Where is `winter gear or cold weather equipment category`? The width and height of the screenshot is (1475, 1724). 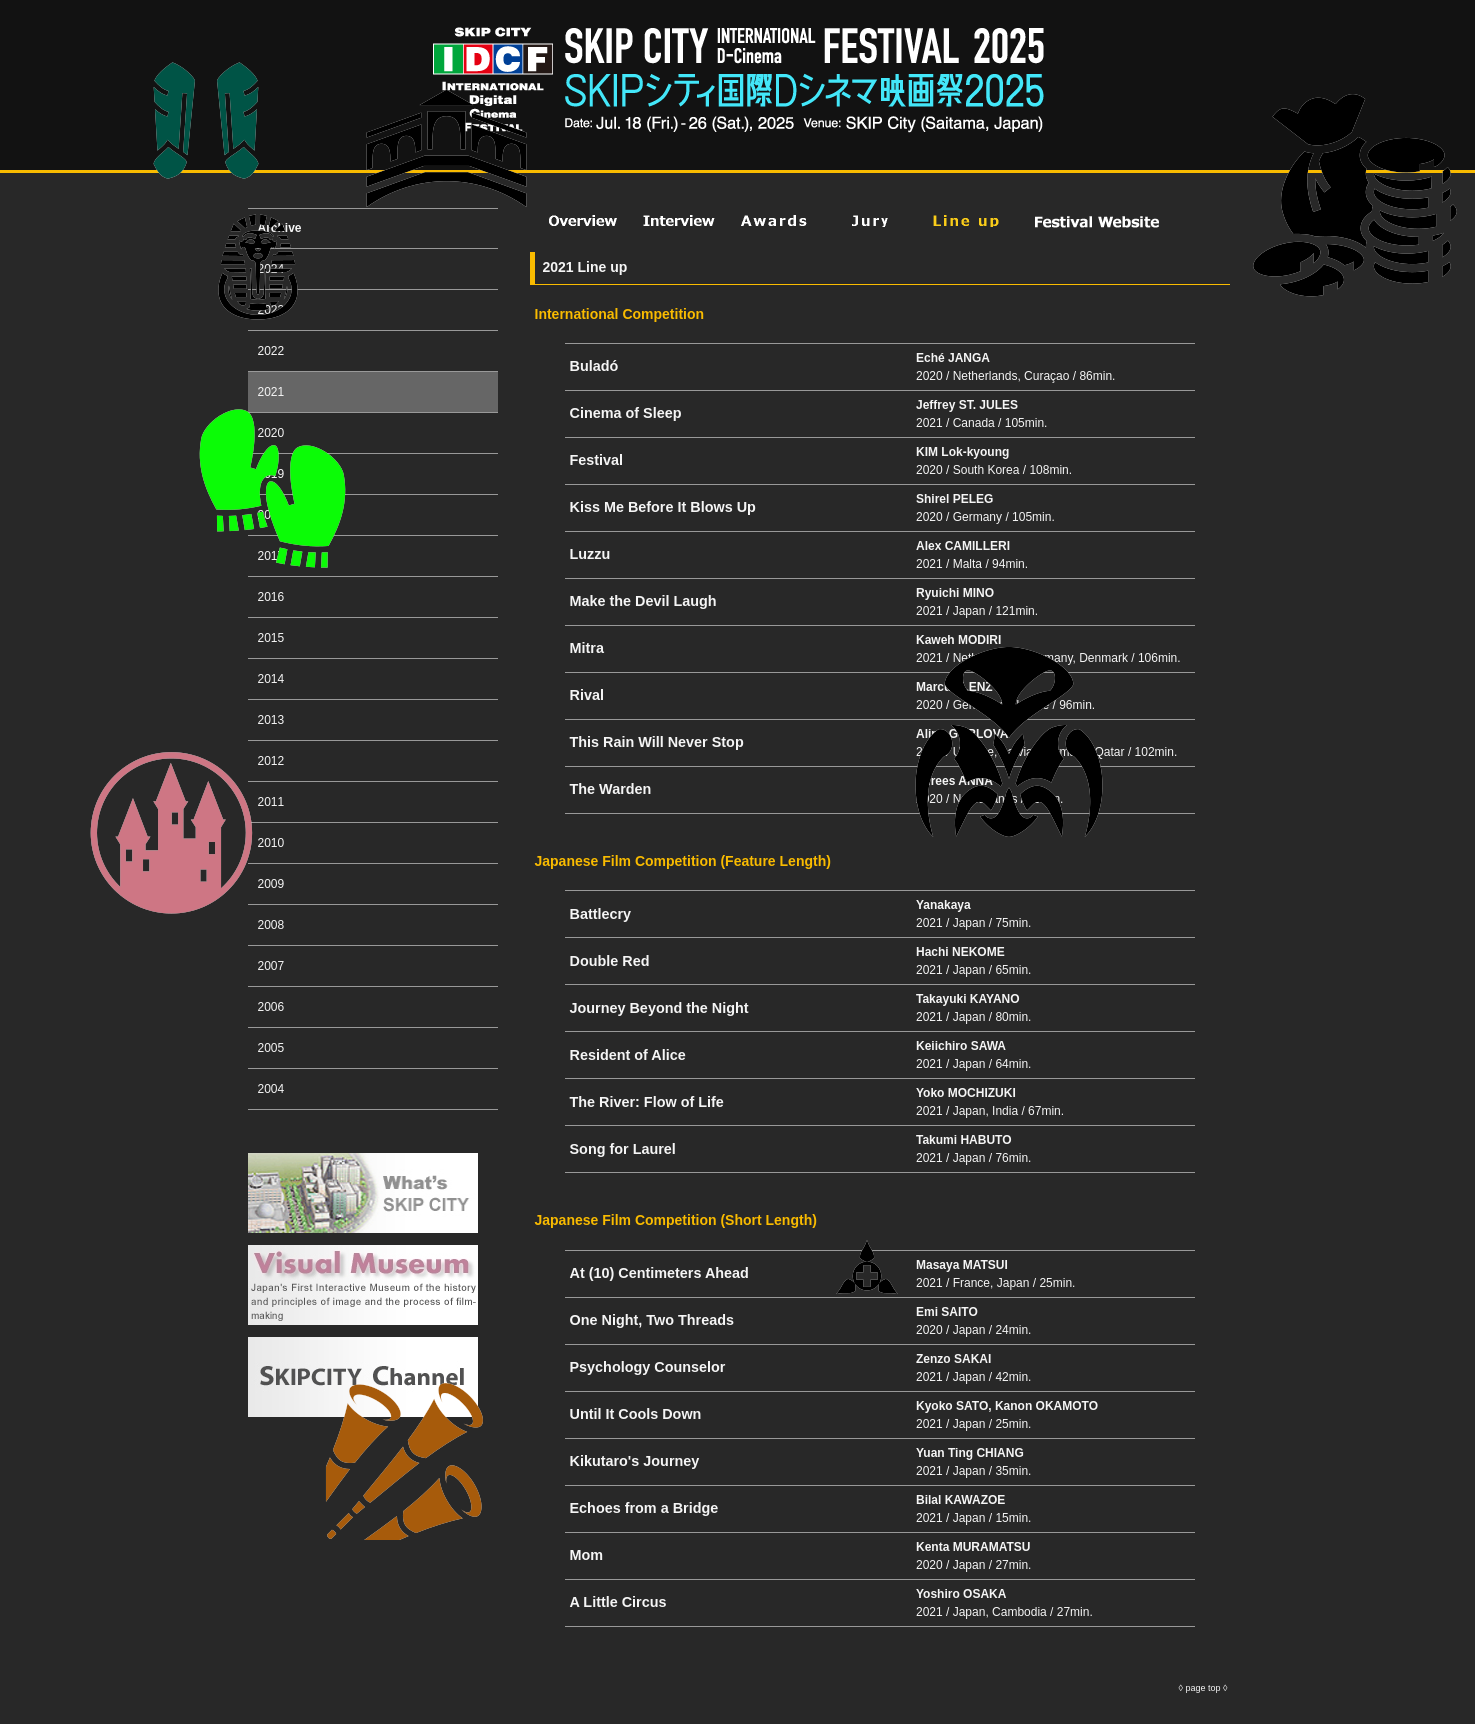
winter gear or cold weather equipment category is located at coordinates (272, 488).